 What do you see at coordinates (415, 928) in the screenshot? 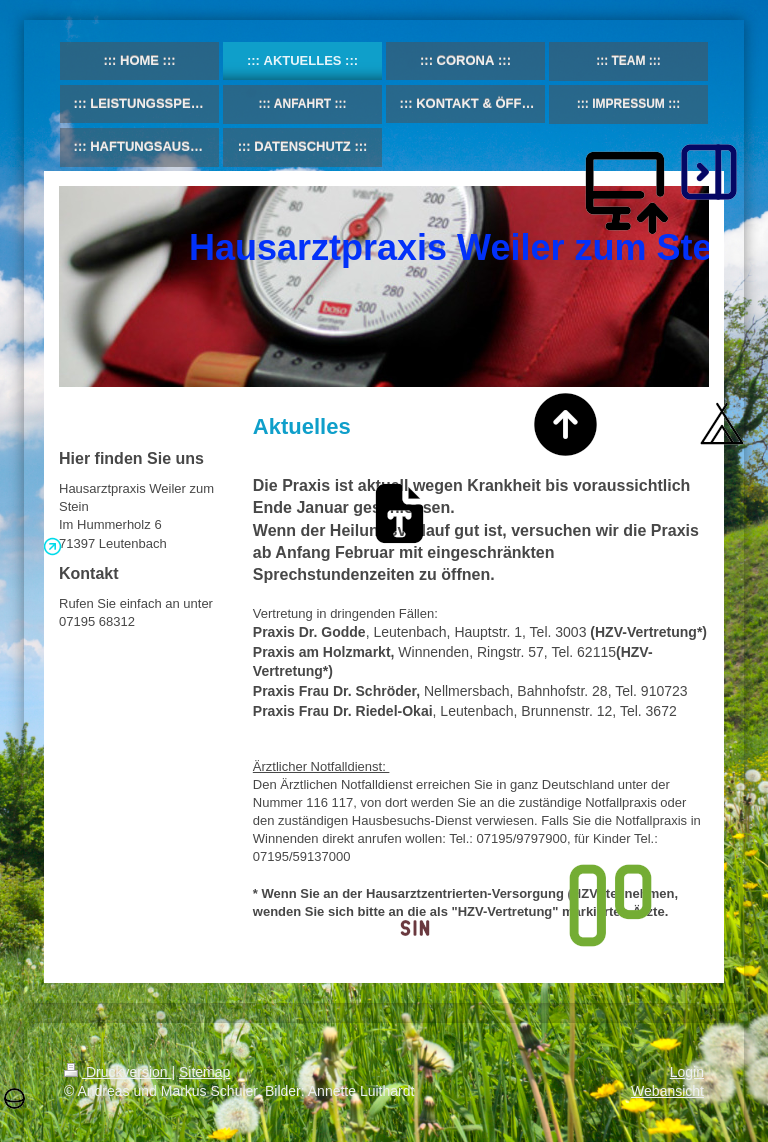
I see `access sine function in calculator` at bounding box center [415, 928].